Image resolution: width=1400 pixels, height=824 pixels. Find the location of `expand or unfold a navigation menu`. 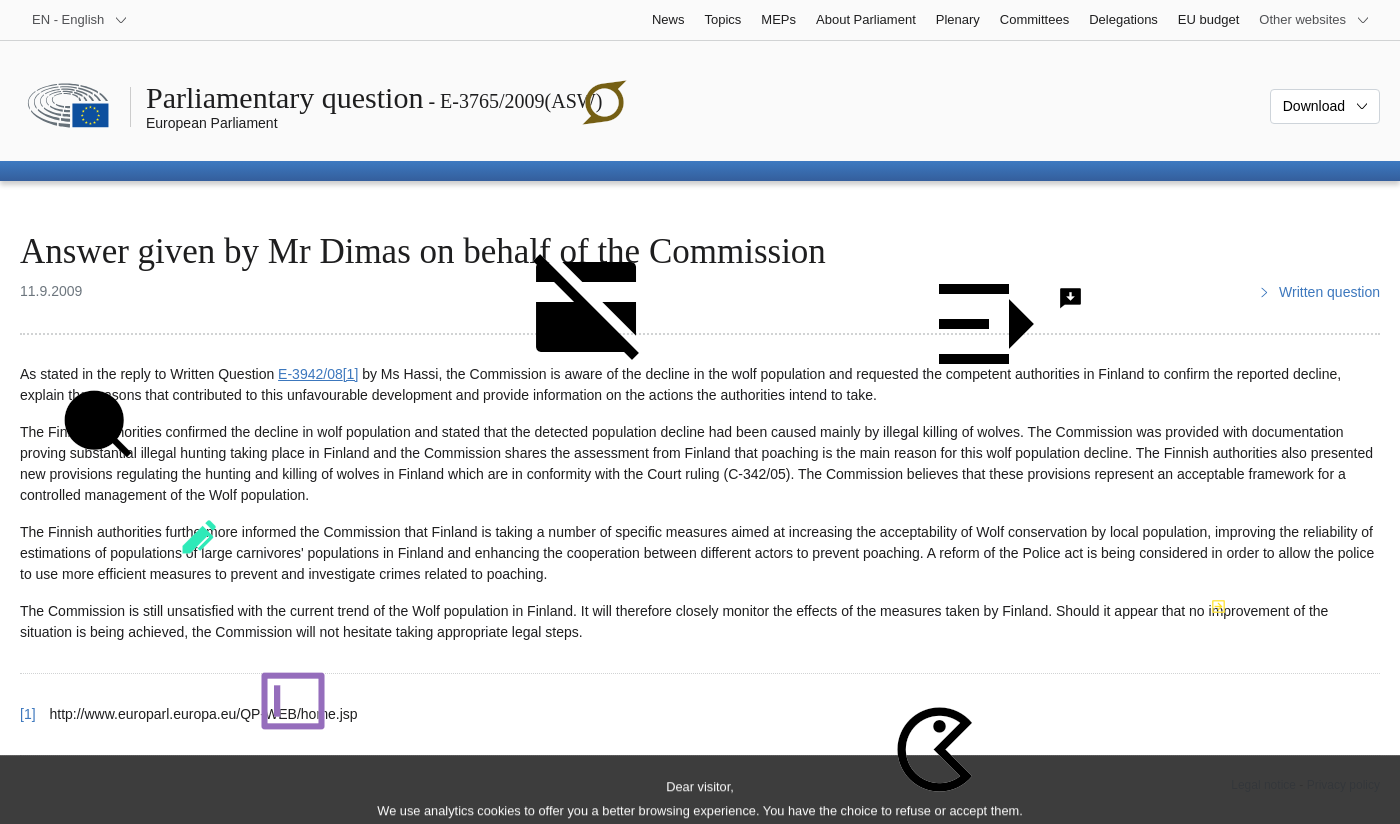

expand or unfold a navigation menu is located at coordinates (984, 324).